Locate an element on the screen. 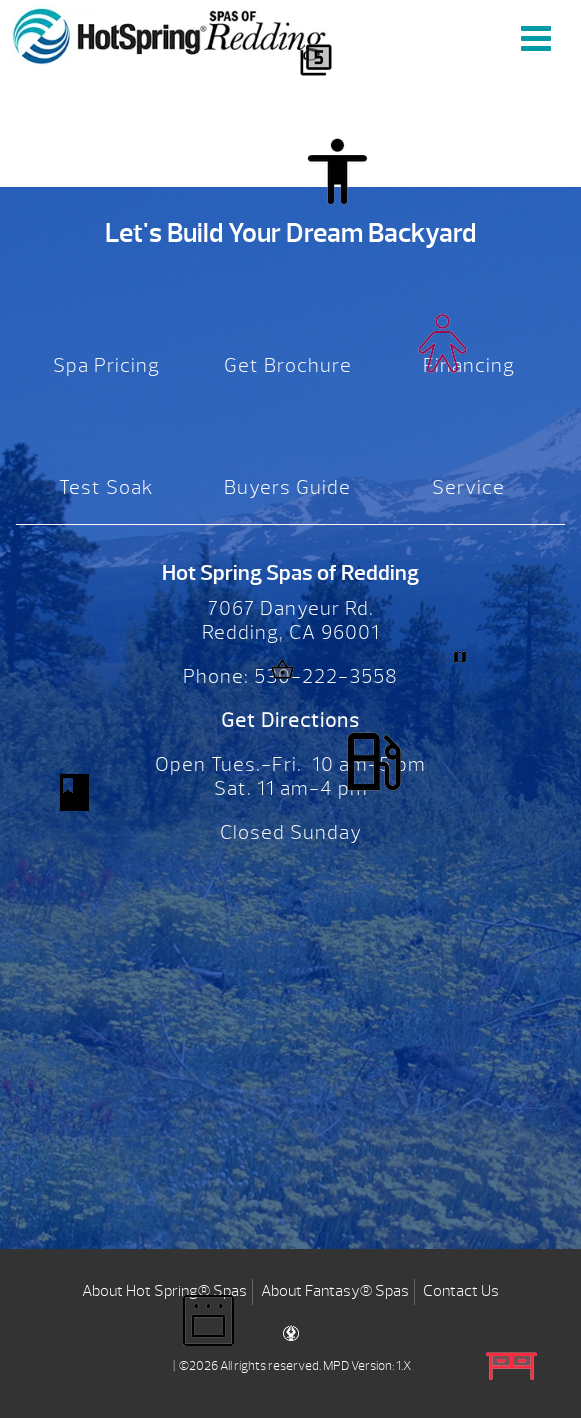  access workspace or office settings is located at coordinates (511, 1365).